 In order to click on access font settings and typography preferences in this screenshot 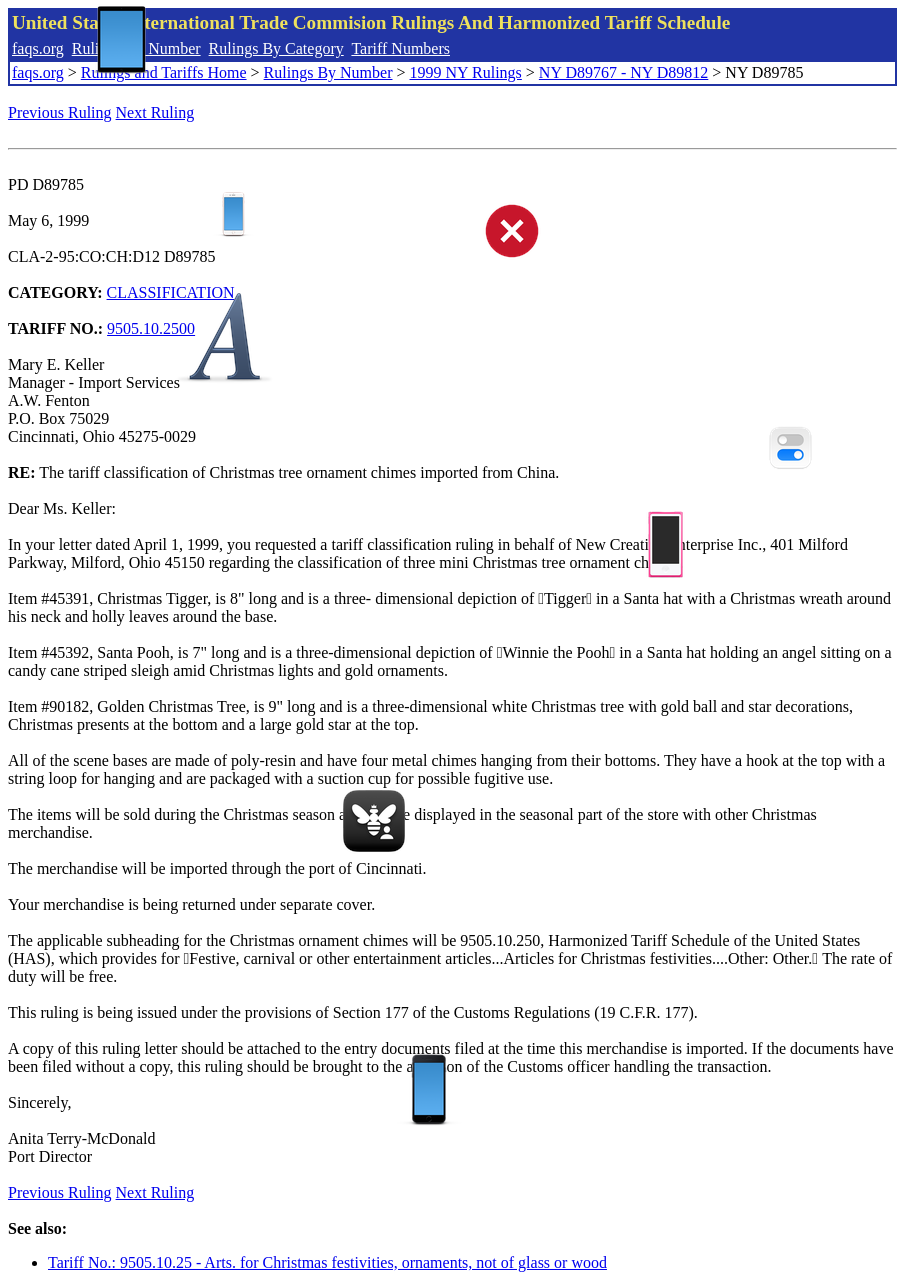, I will do `click(223, 334)`.